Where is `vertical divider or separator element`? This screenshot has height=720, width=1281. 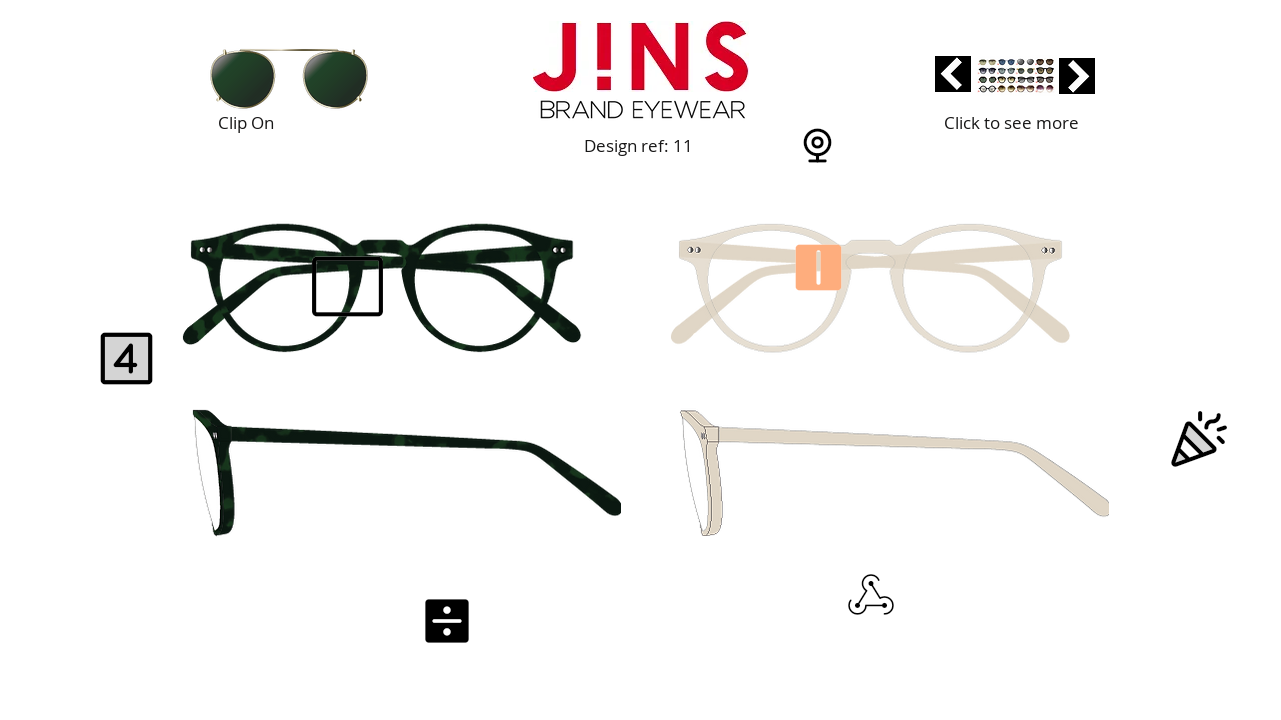 vertical divider or separator element is located at coordinates (818, 267).